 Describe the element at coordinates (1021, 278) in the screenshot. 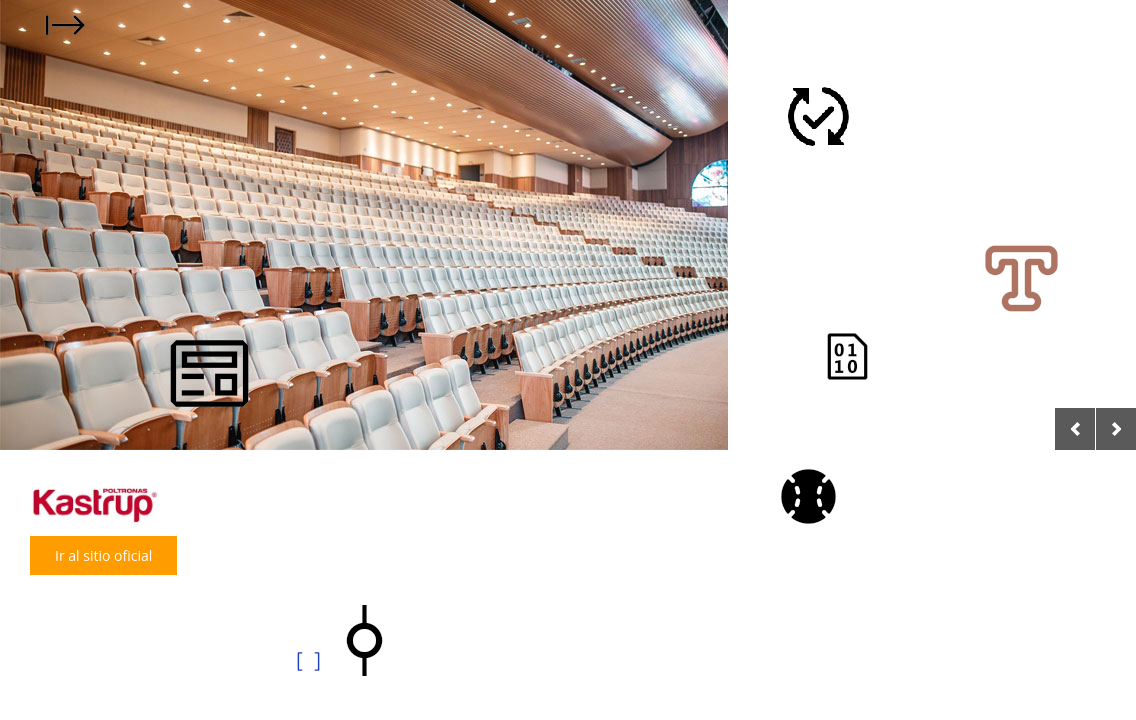

I see `access text formatting options` at that location.